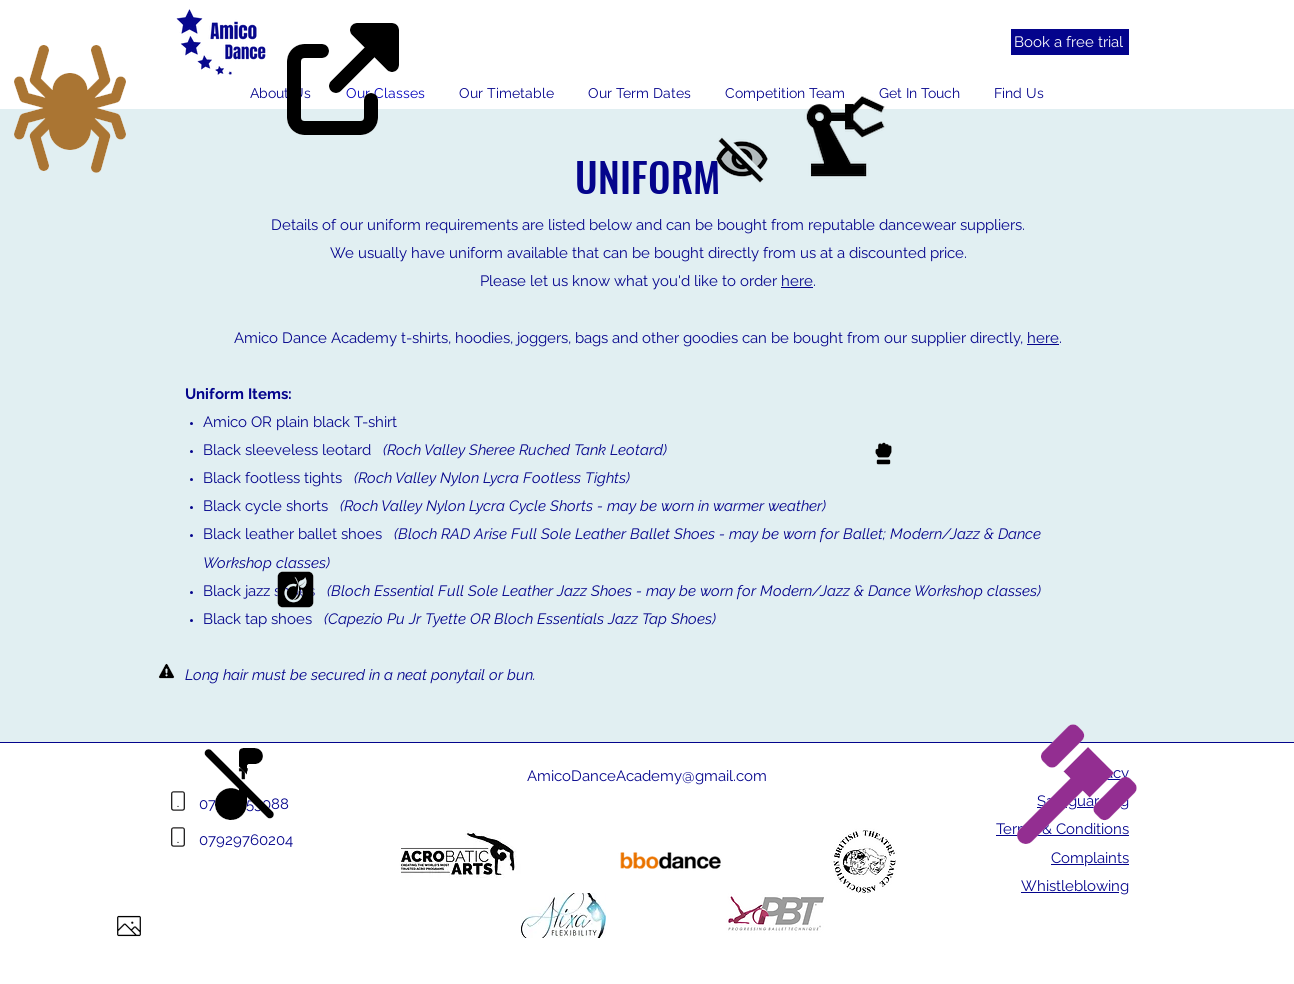  I want to click on access precision manufacturing settings, so click(845, 138).